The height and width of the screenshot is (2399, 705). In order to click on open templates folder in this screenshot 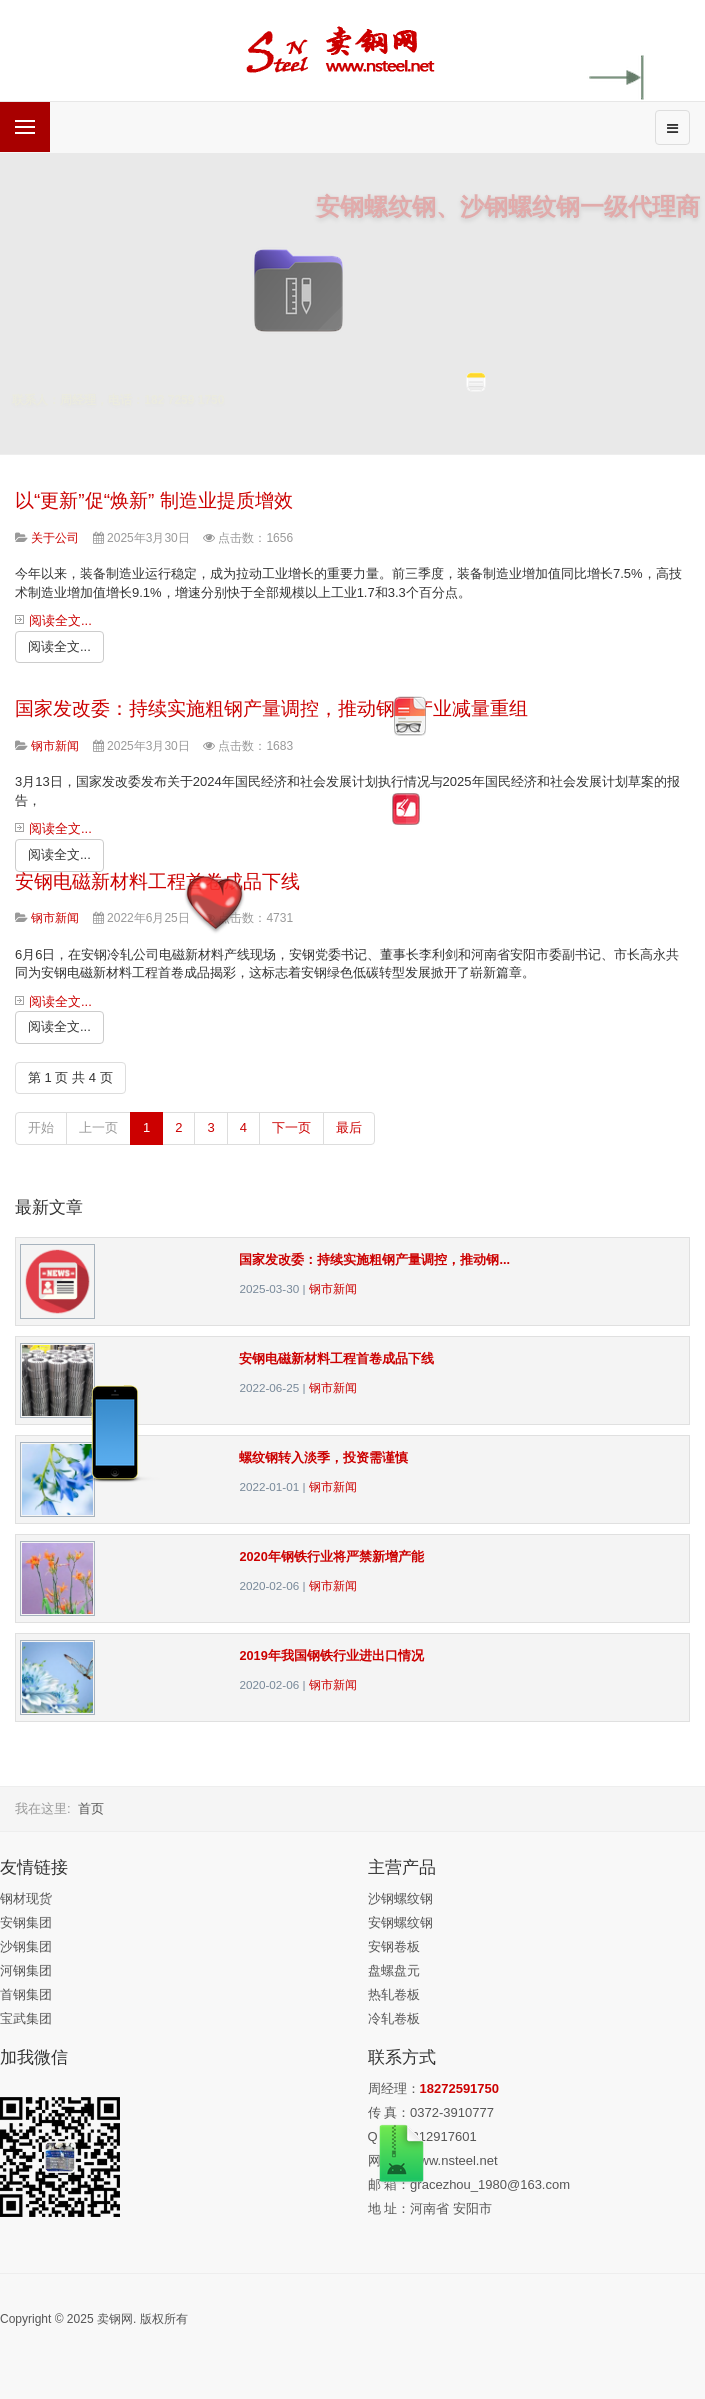, I will do `click(298, 290)`.